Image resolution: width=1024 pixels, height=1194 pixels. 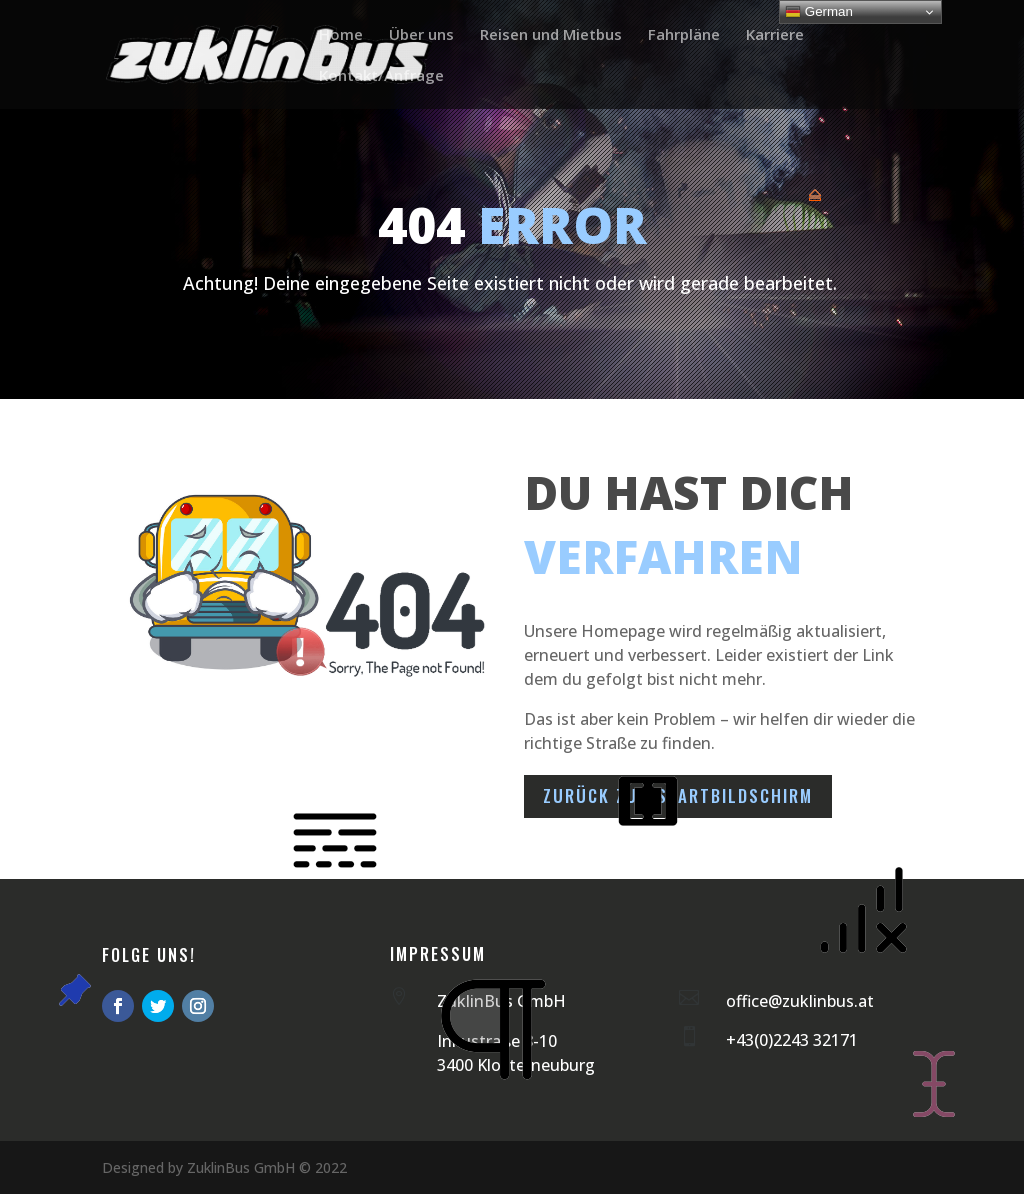 I want to click on no cellular signal available, so click(x=865, y=915).